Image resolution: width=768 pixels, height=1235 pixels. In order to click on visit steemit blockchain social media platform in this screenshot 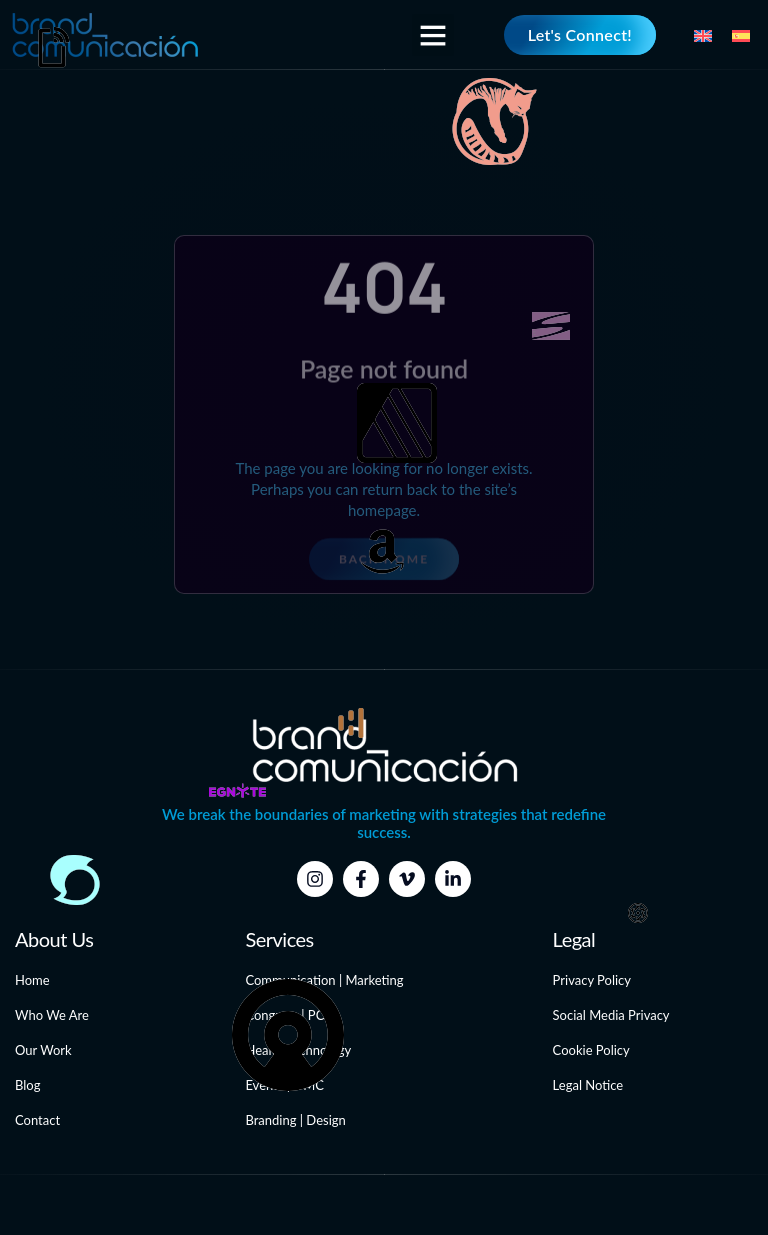, I will do `click(75, 880)`.